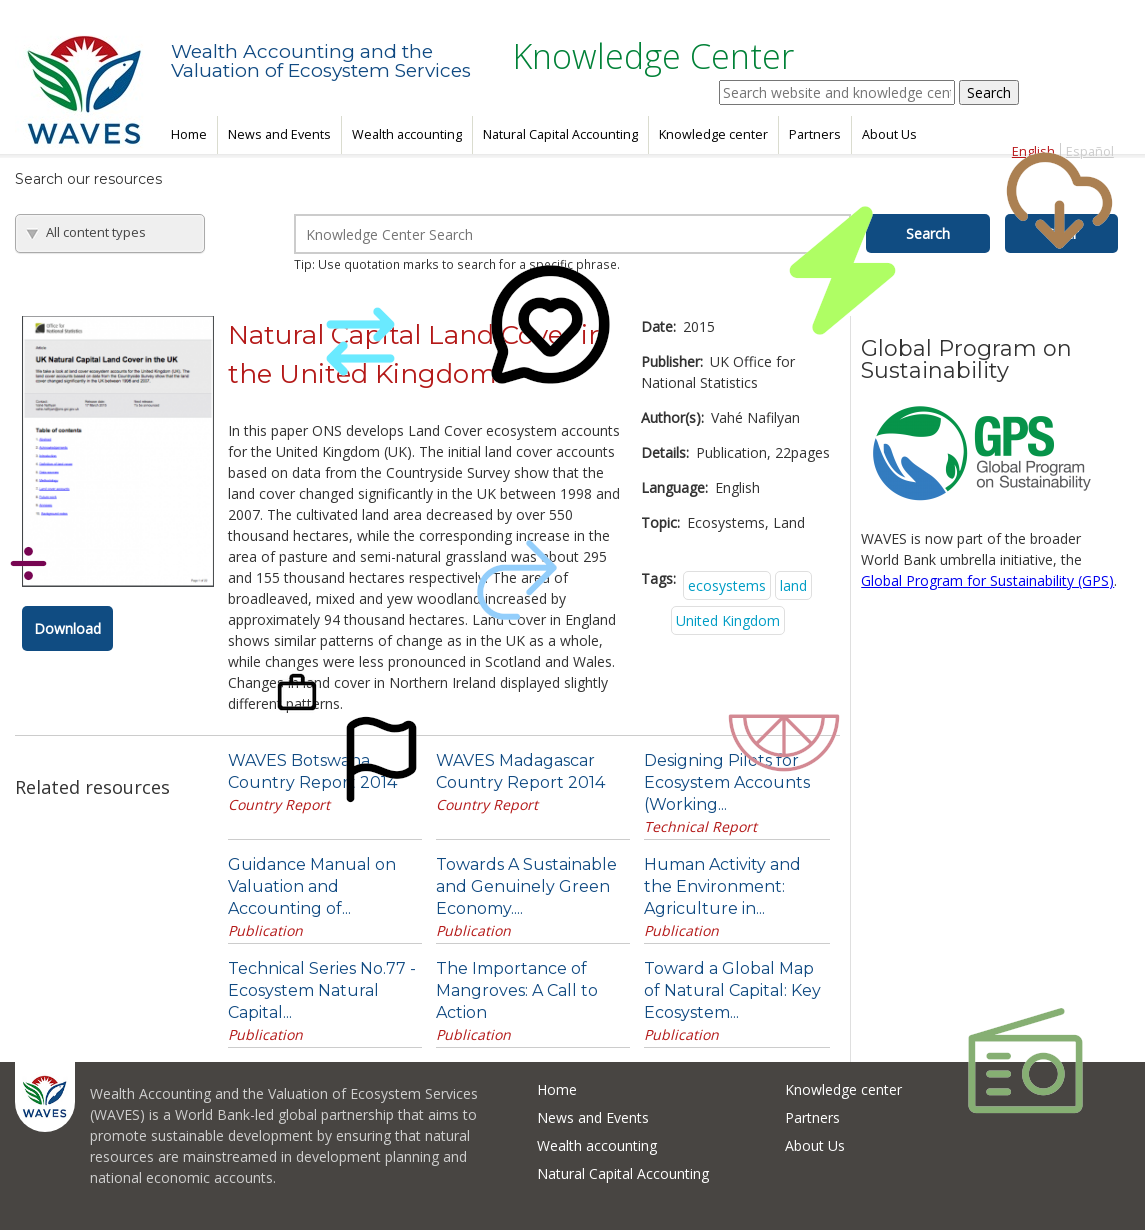  What do you see at coordinates (1059, 200) in the screenshot?
I see `download file from cloud storage` at bounding box center [1059, 200].